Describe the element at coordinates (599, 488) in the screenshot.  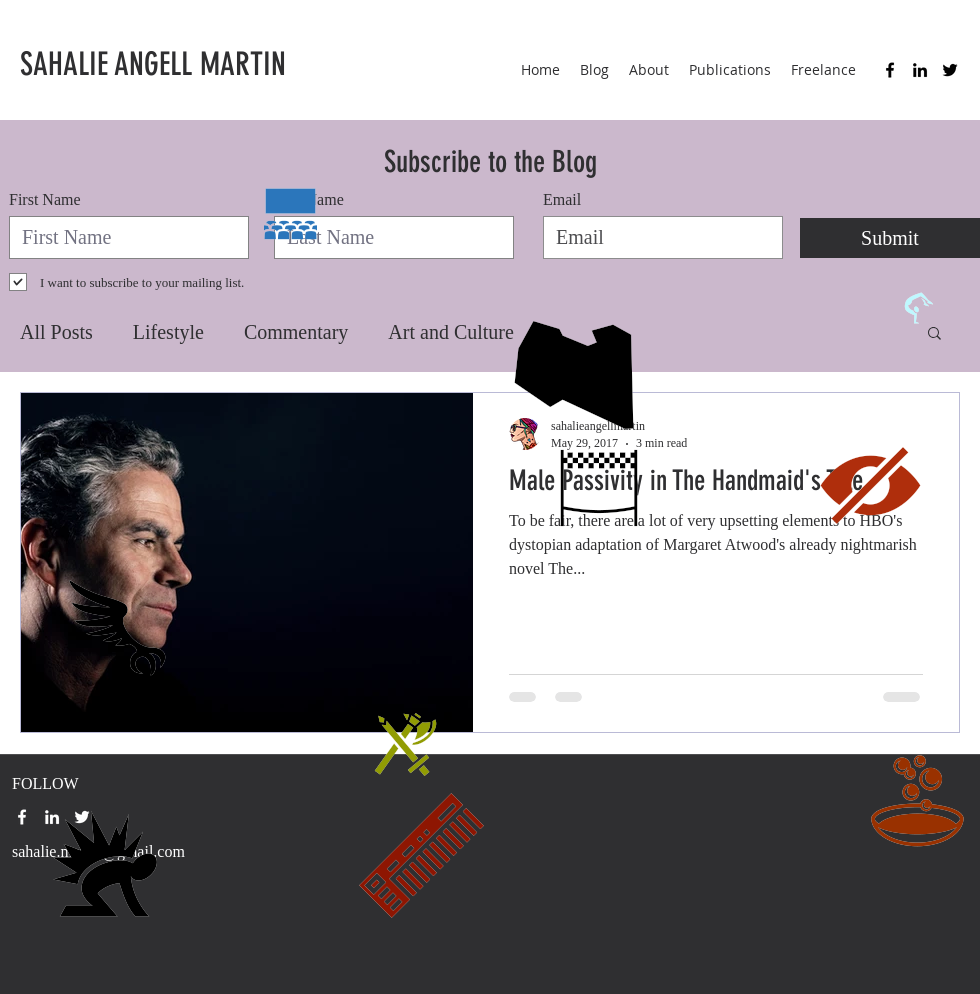
I see `indicates race or level completion` at that location.